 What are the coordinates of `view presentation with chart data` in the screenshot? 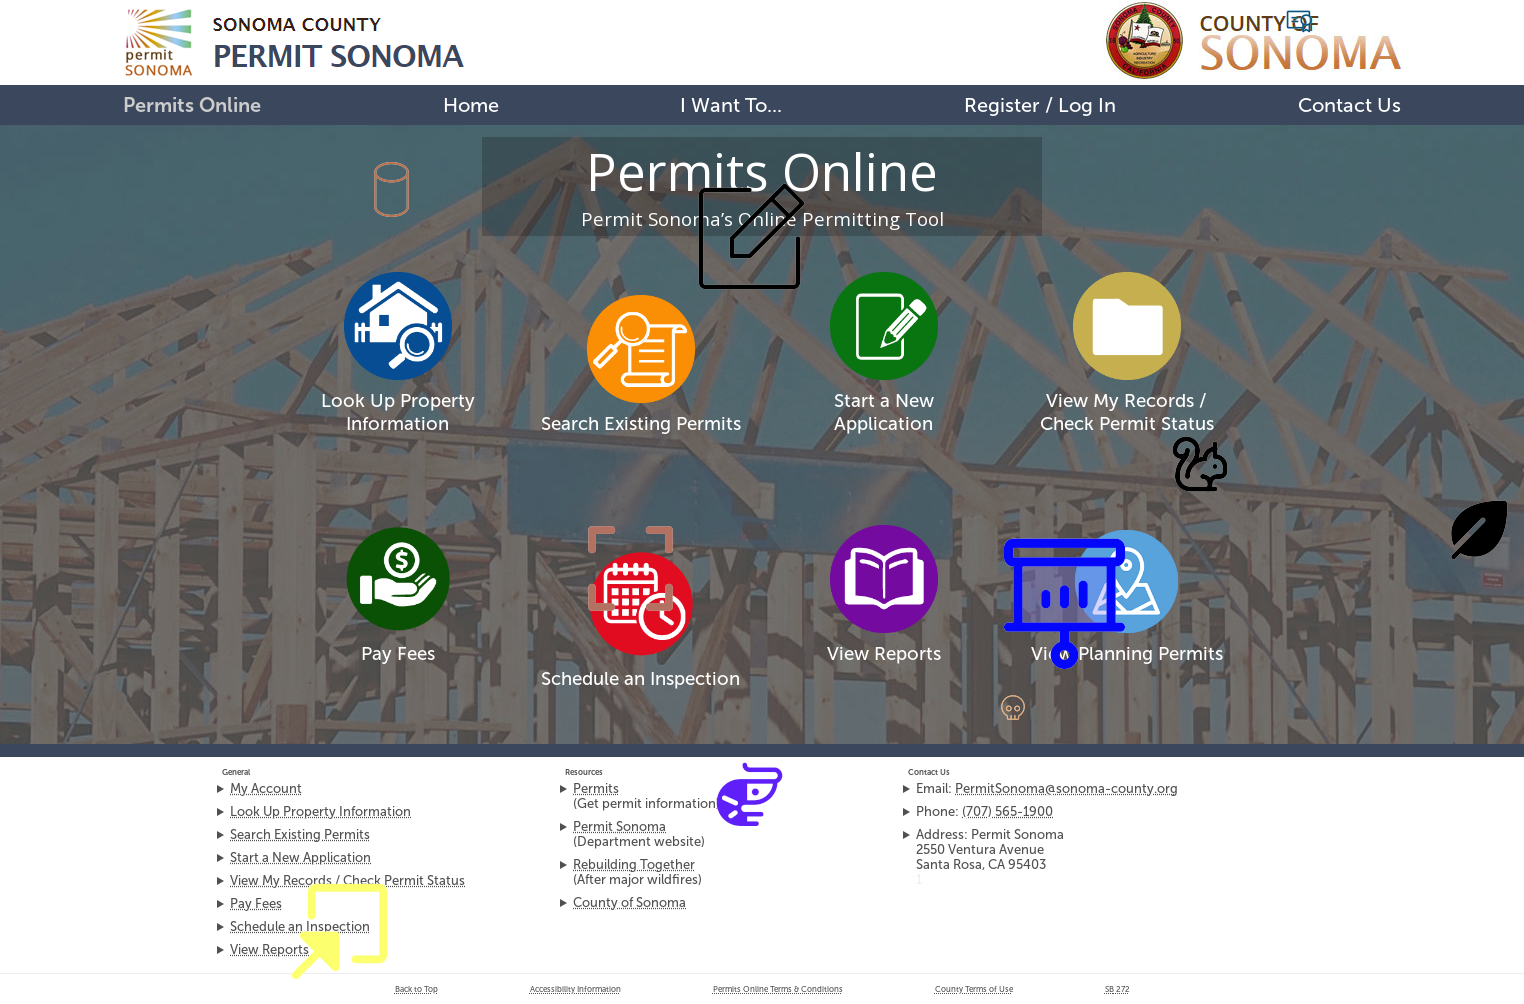 It's located at (1064, 594).